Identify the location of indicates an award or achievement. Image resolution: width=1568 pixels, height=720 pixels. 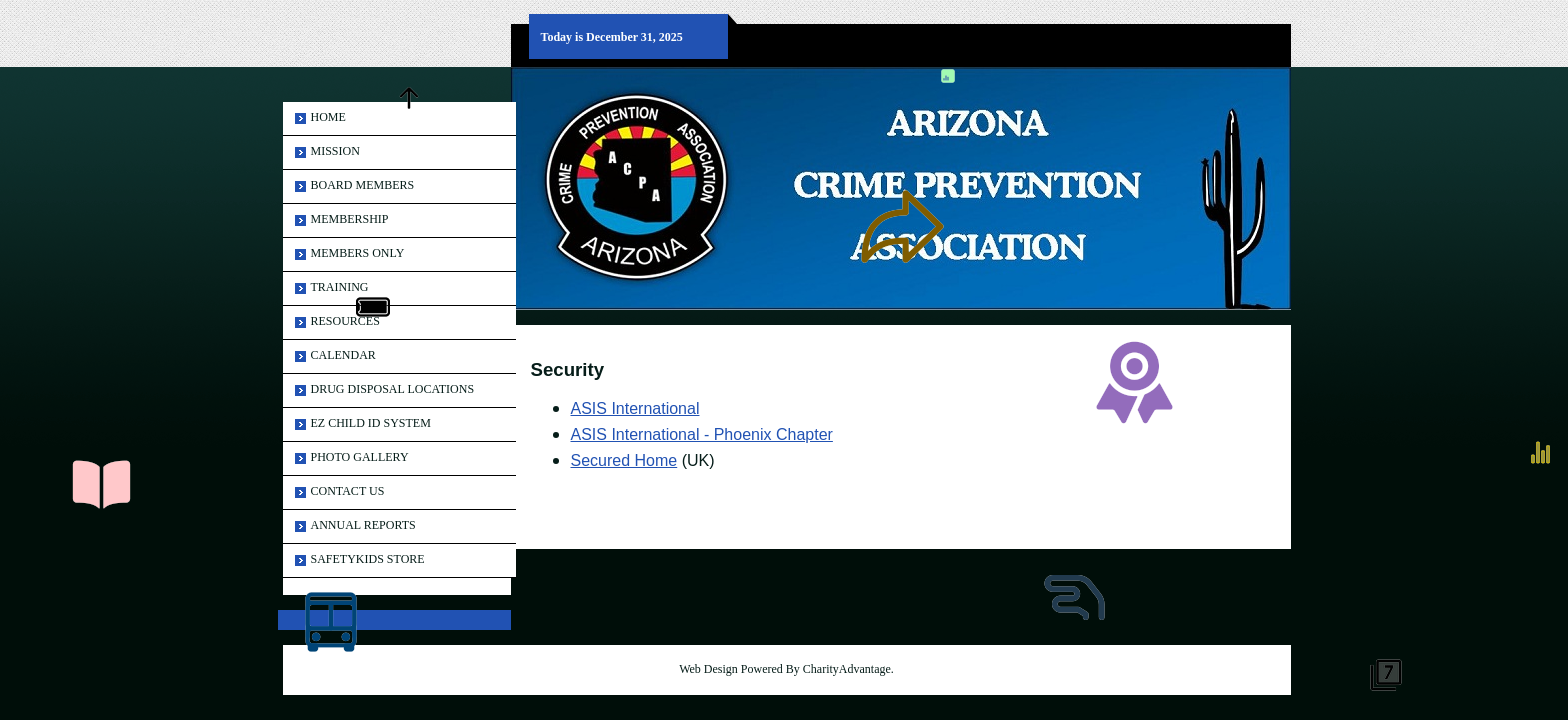
(1134, 382).